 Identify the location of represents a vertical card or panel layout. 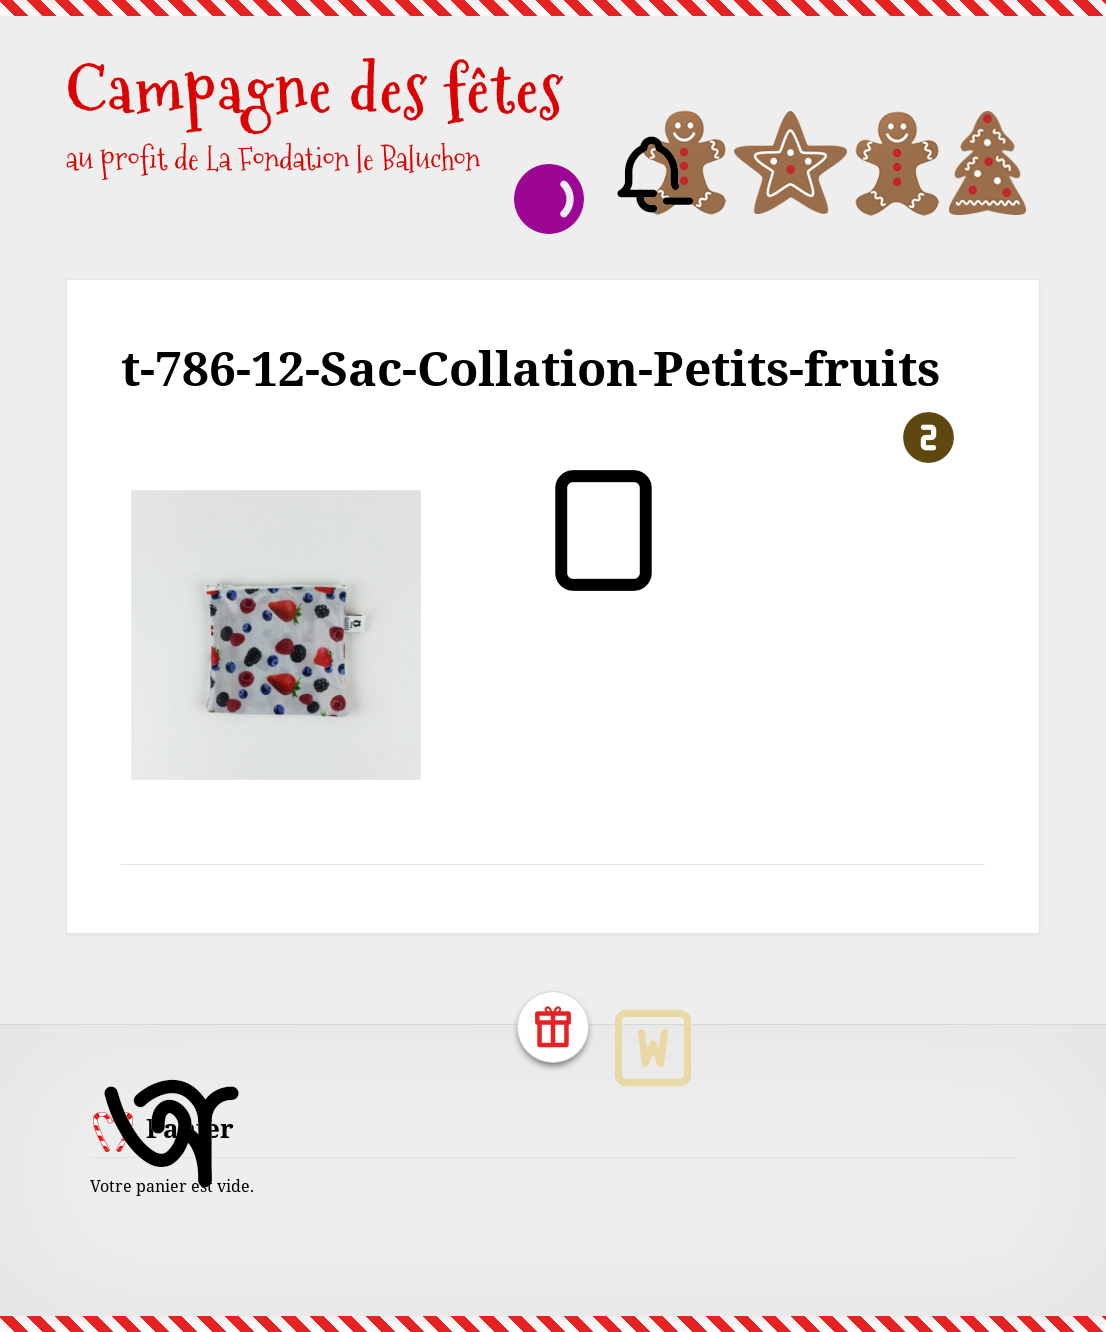
(603, 530).